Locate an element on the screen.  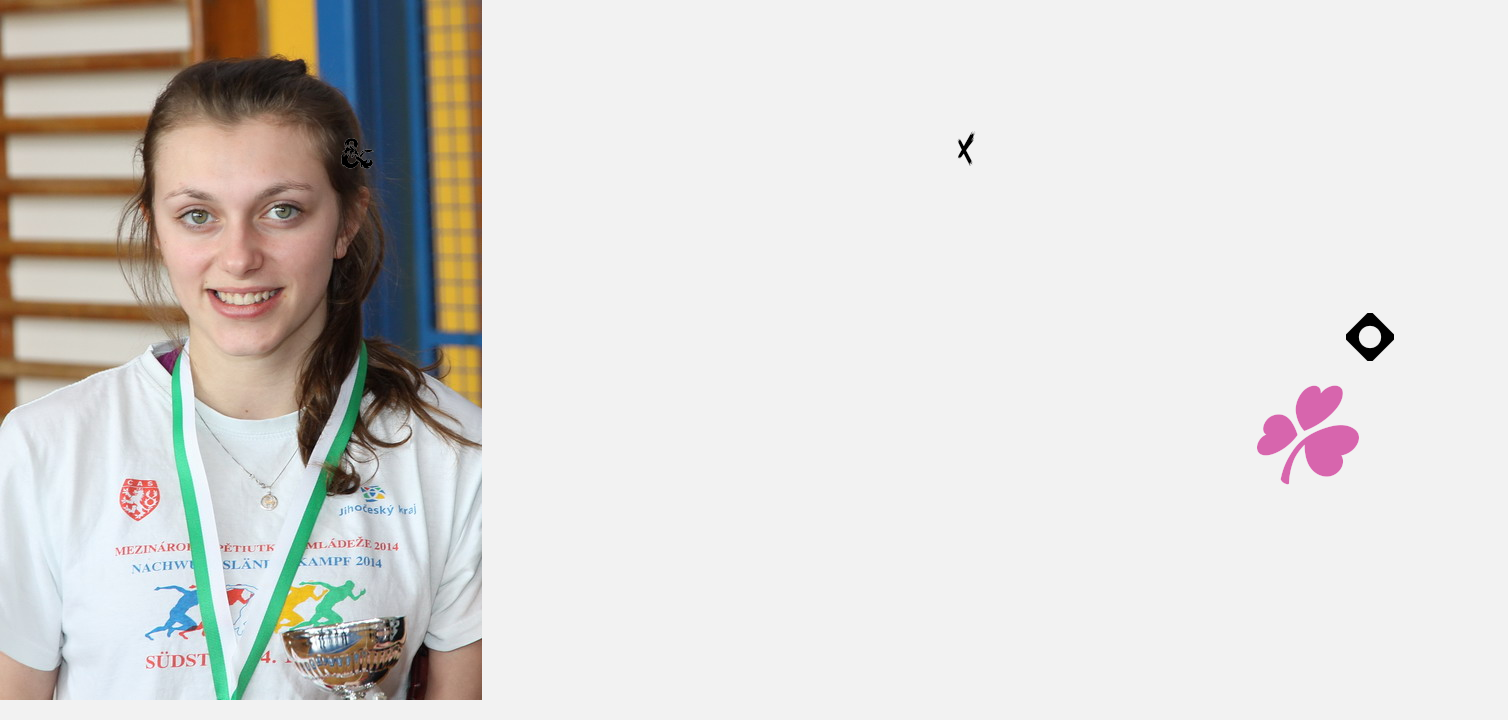
pipx python package installer logo is located at coordinates (966, 148).